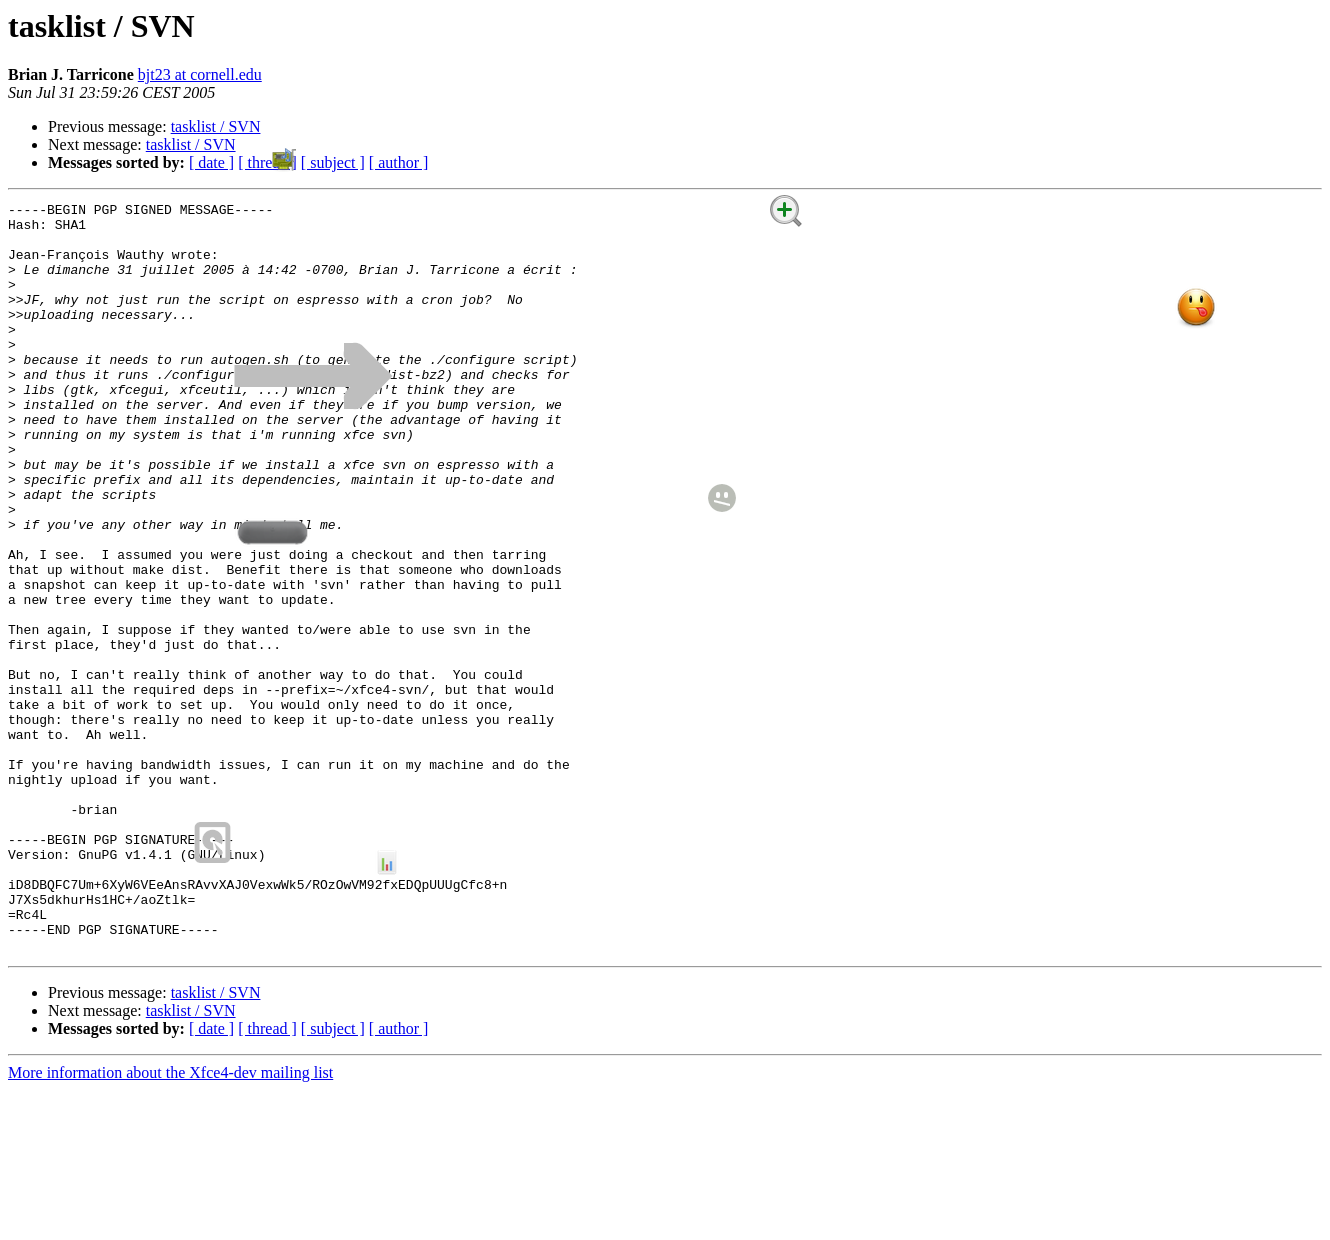 The image size is (1330, 1240). I want to click on indicates uncertain or neutral status, so click(722, 498).